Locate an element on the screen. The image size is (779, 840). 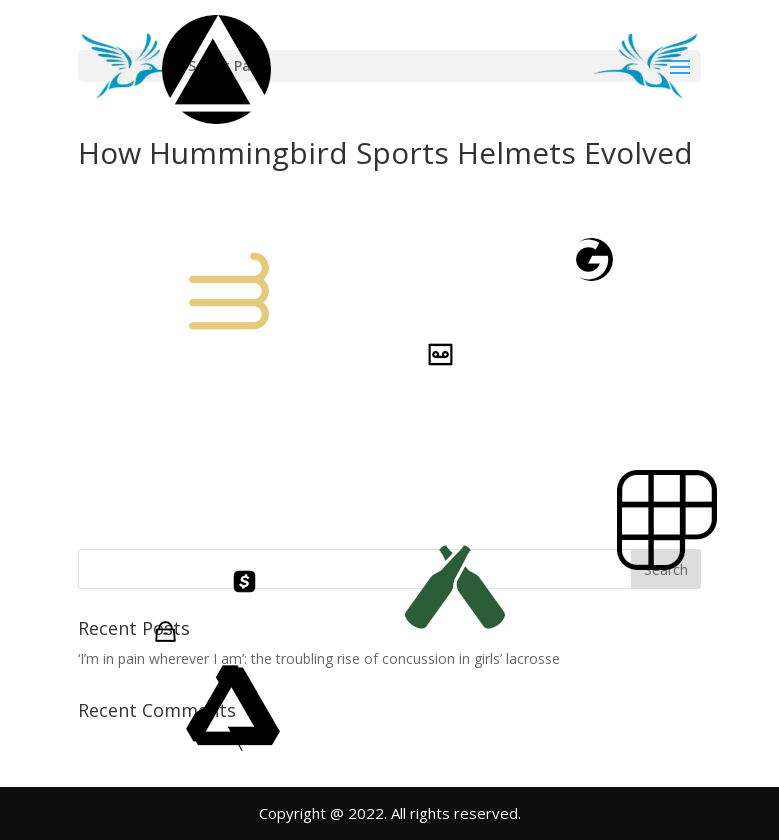
open affinity creative software is located at coordinates (233, 708).